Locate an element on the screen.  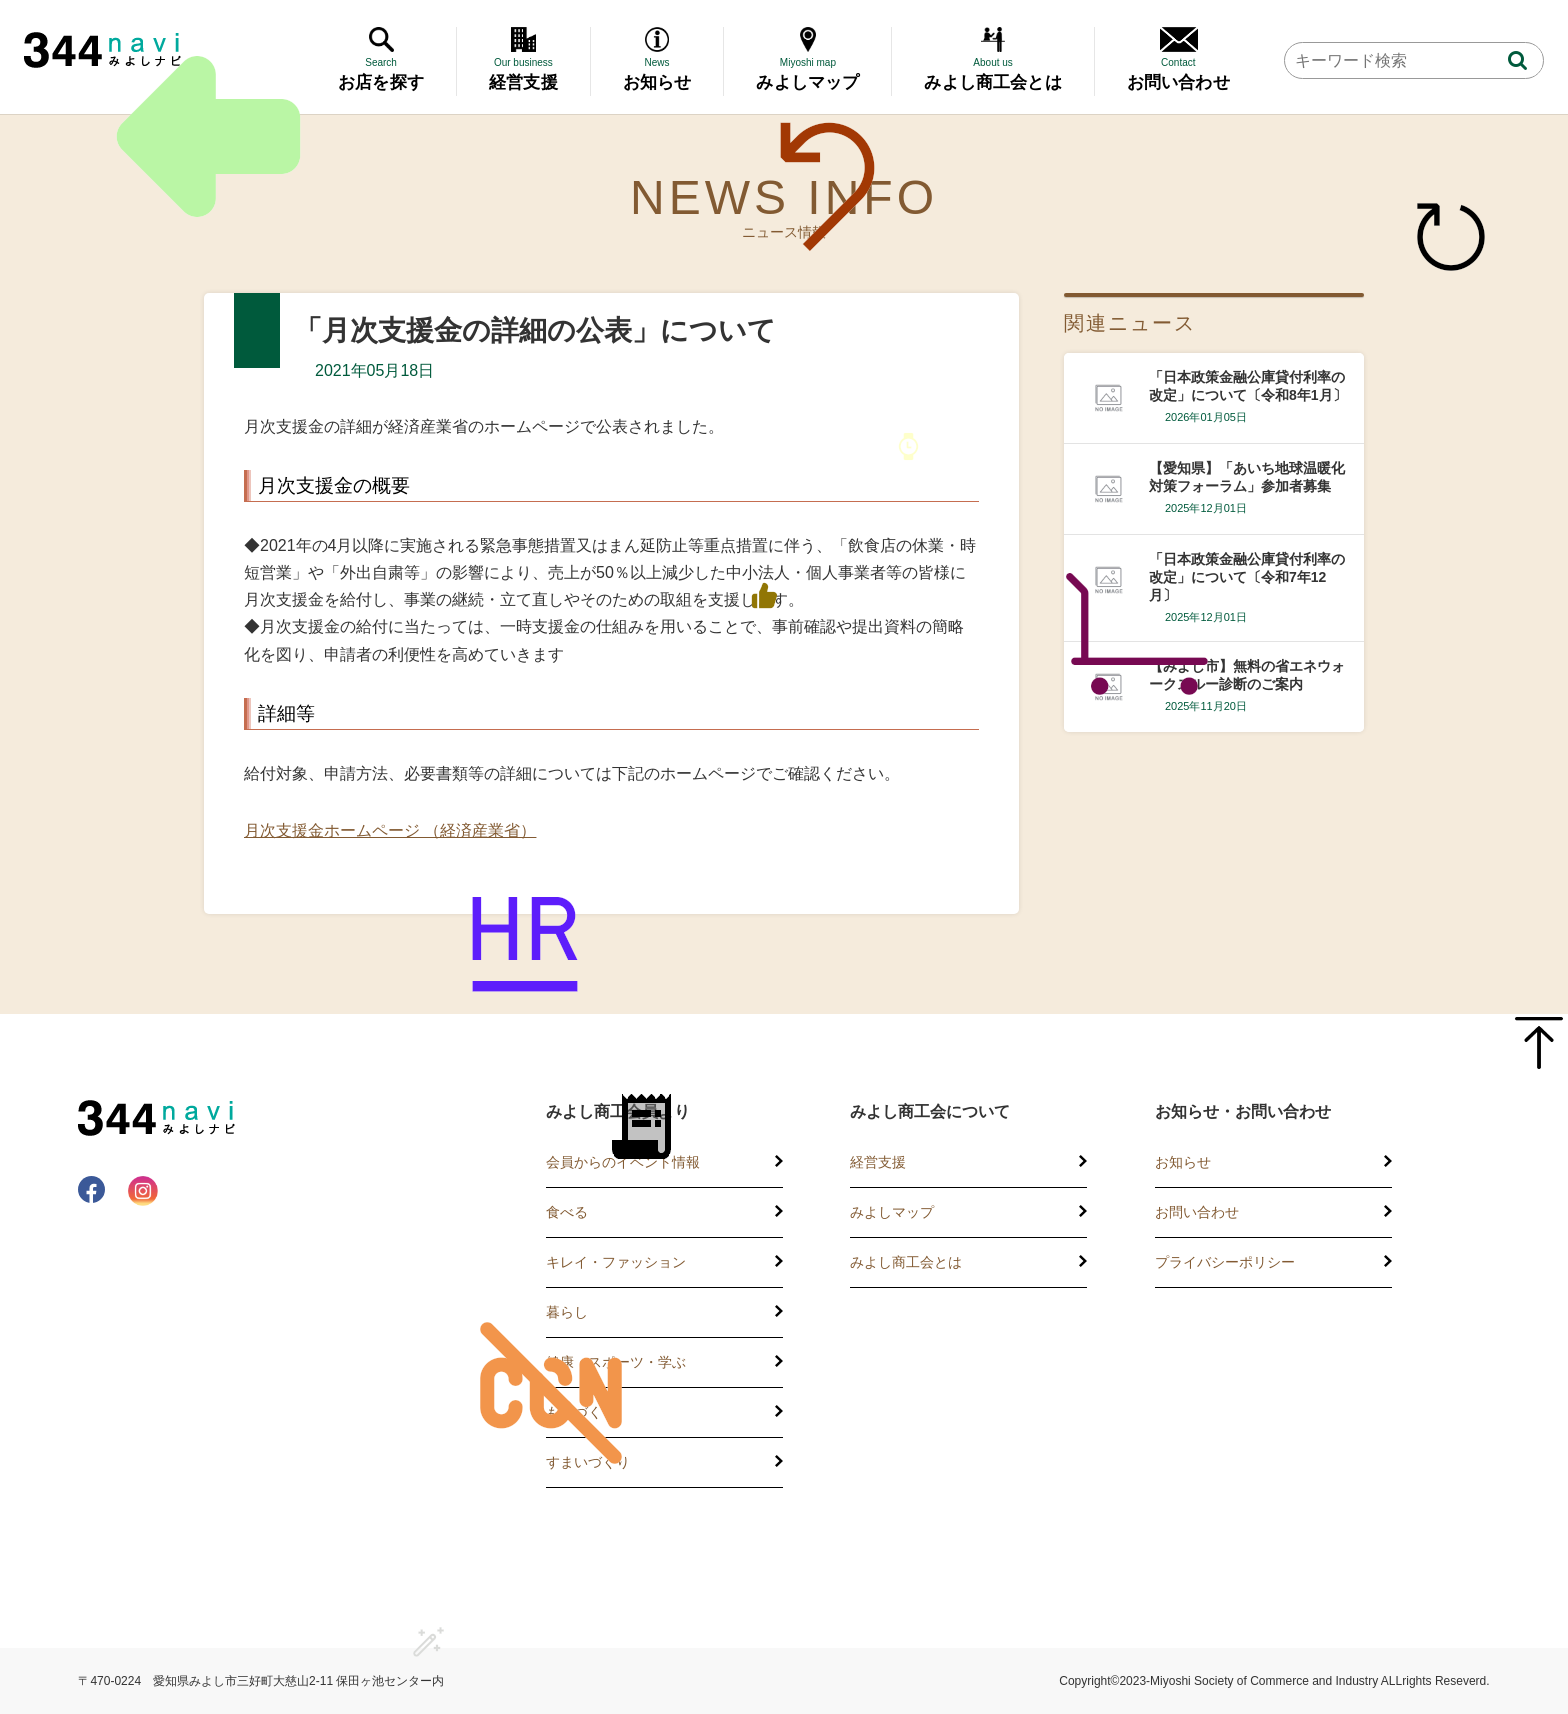
http connection disabled or unavailable is located at coordinates (551, 1393).